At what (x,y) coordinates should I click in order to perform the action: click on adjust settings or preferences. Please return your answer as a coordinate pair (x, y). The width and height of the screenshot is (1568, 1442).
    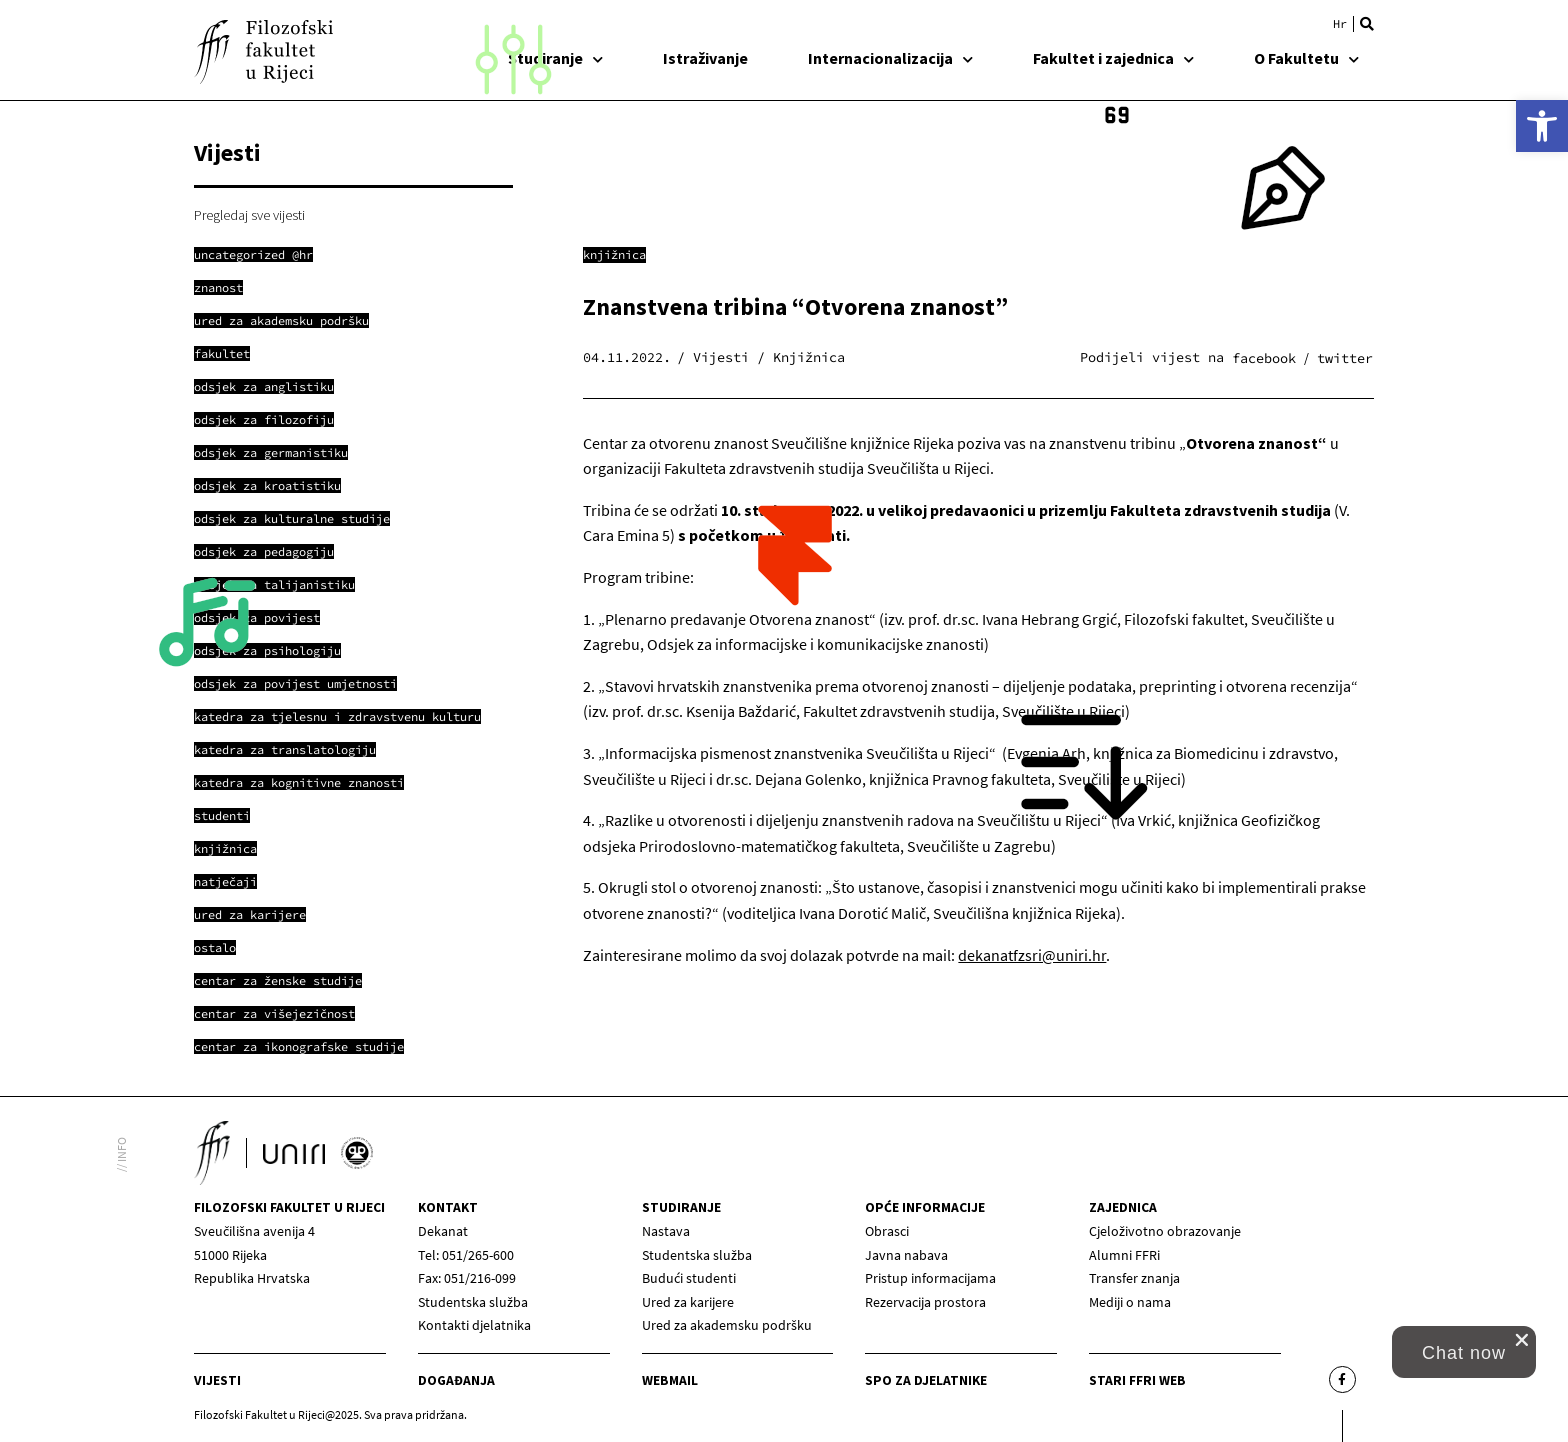
    Looking at the image, I should click on (513, 59).